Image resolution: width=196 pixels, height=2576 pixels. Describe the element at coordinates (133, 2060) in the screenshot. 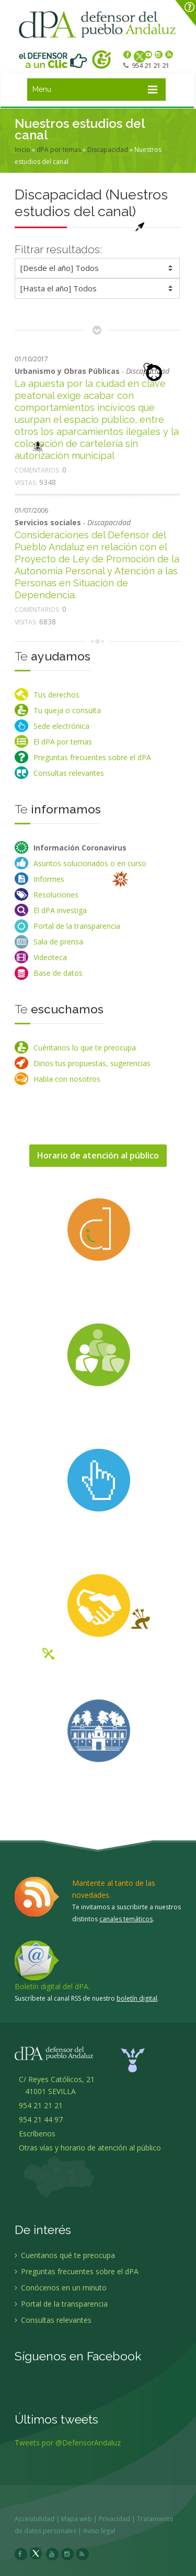

I see `track your expenses` at that location.